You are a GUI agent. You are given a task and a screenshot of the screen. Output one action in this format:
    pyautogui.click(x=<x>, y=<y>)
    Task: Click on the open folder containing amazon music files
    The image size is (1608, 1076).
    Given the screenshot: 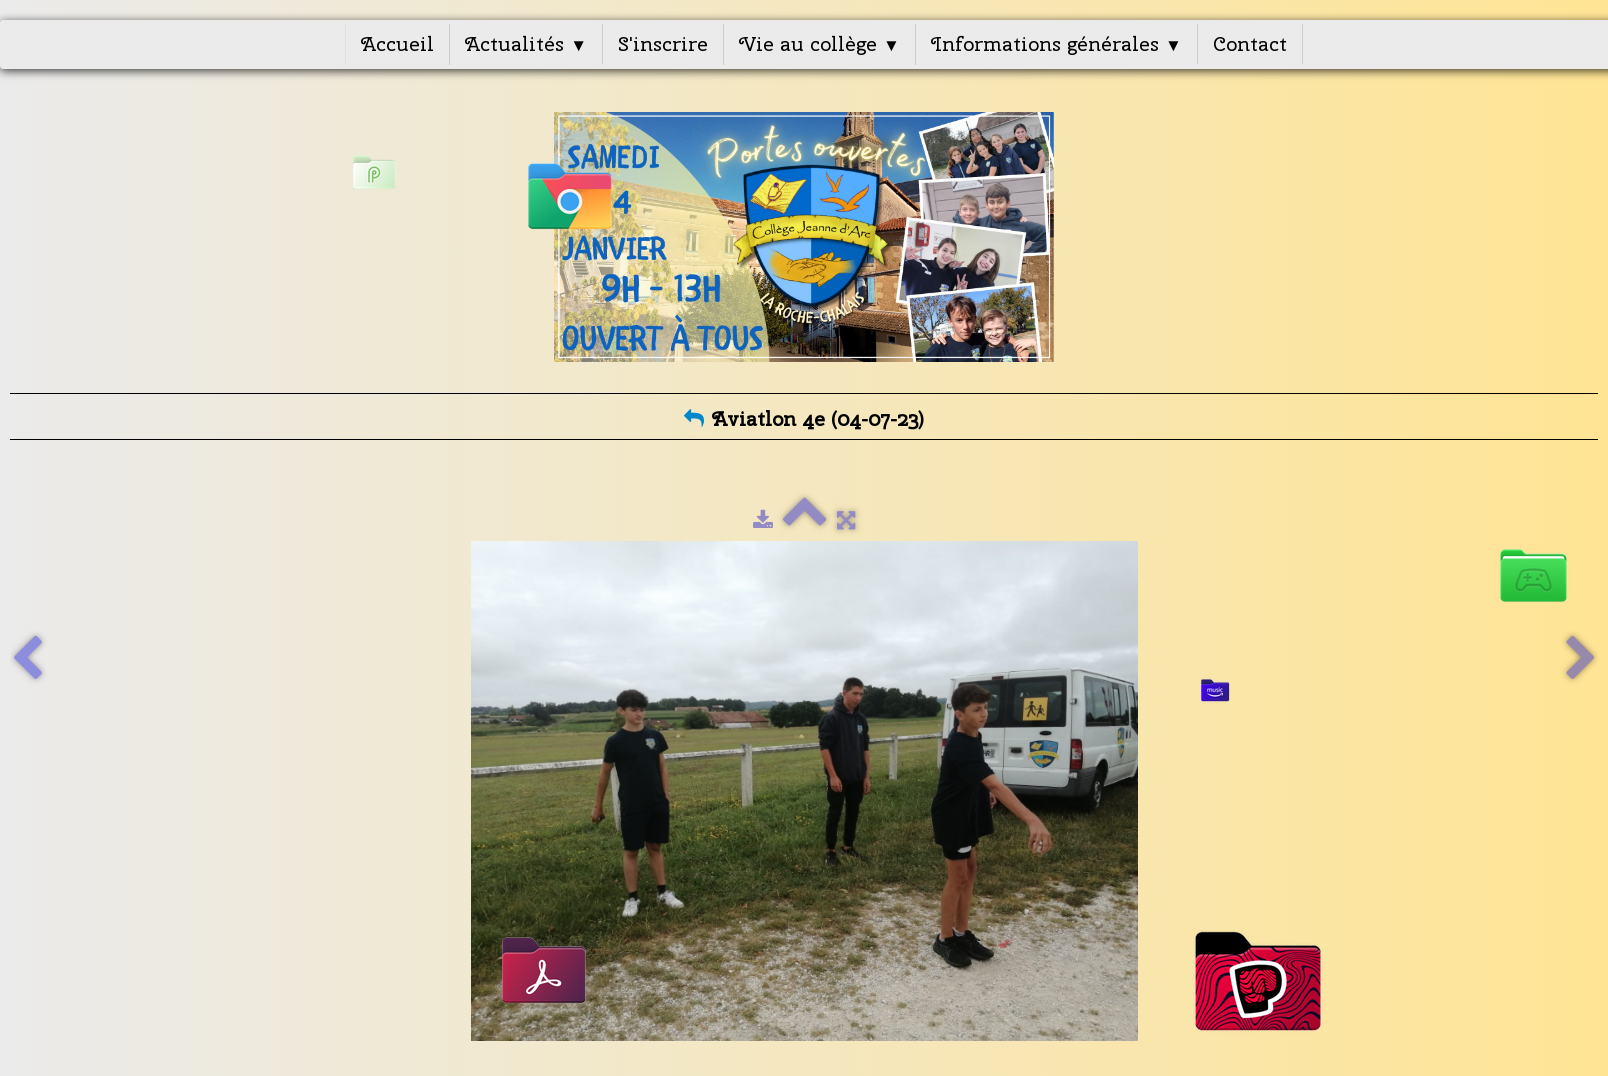 What is the action you would take?
    pyautogui.click(x=1215, y=691)
    